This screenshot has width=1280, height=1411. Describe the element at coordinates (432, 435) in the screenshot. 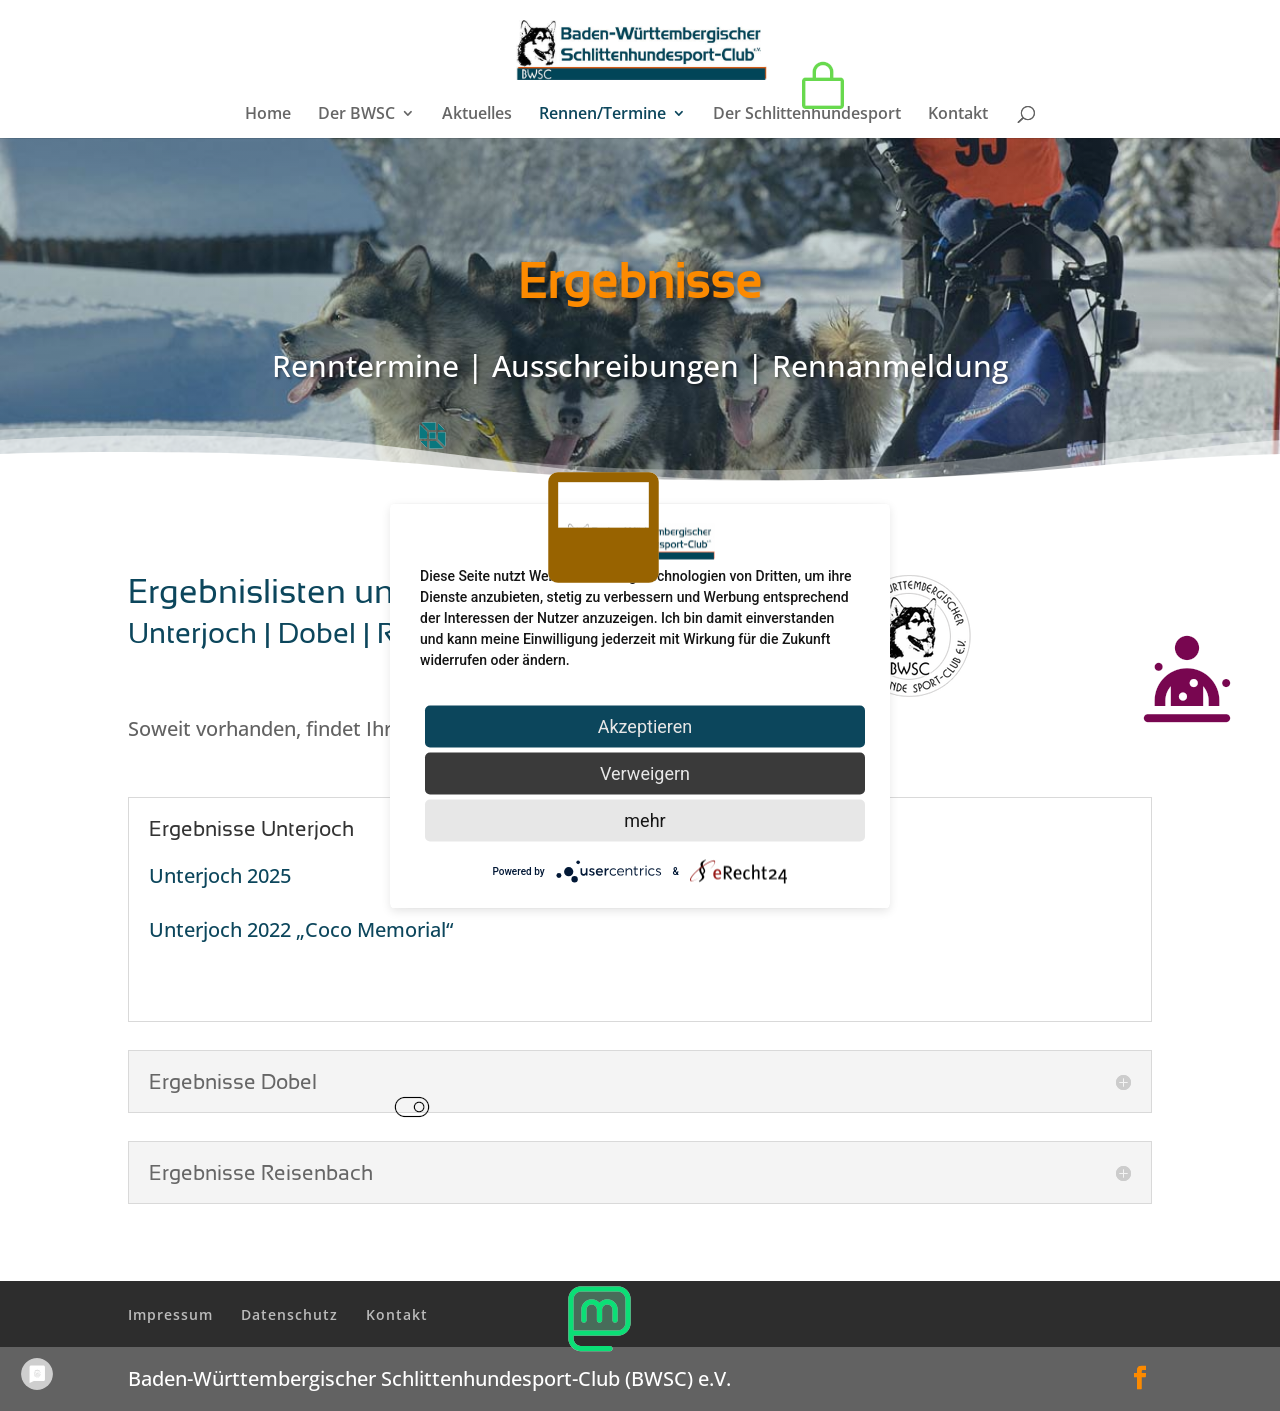

I see `view 3D model or object` at that location.